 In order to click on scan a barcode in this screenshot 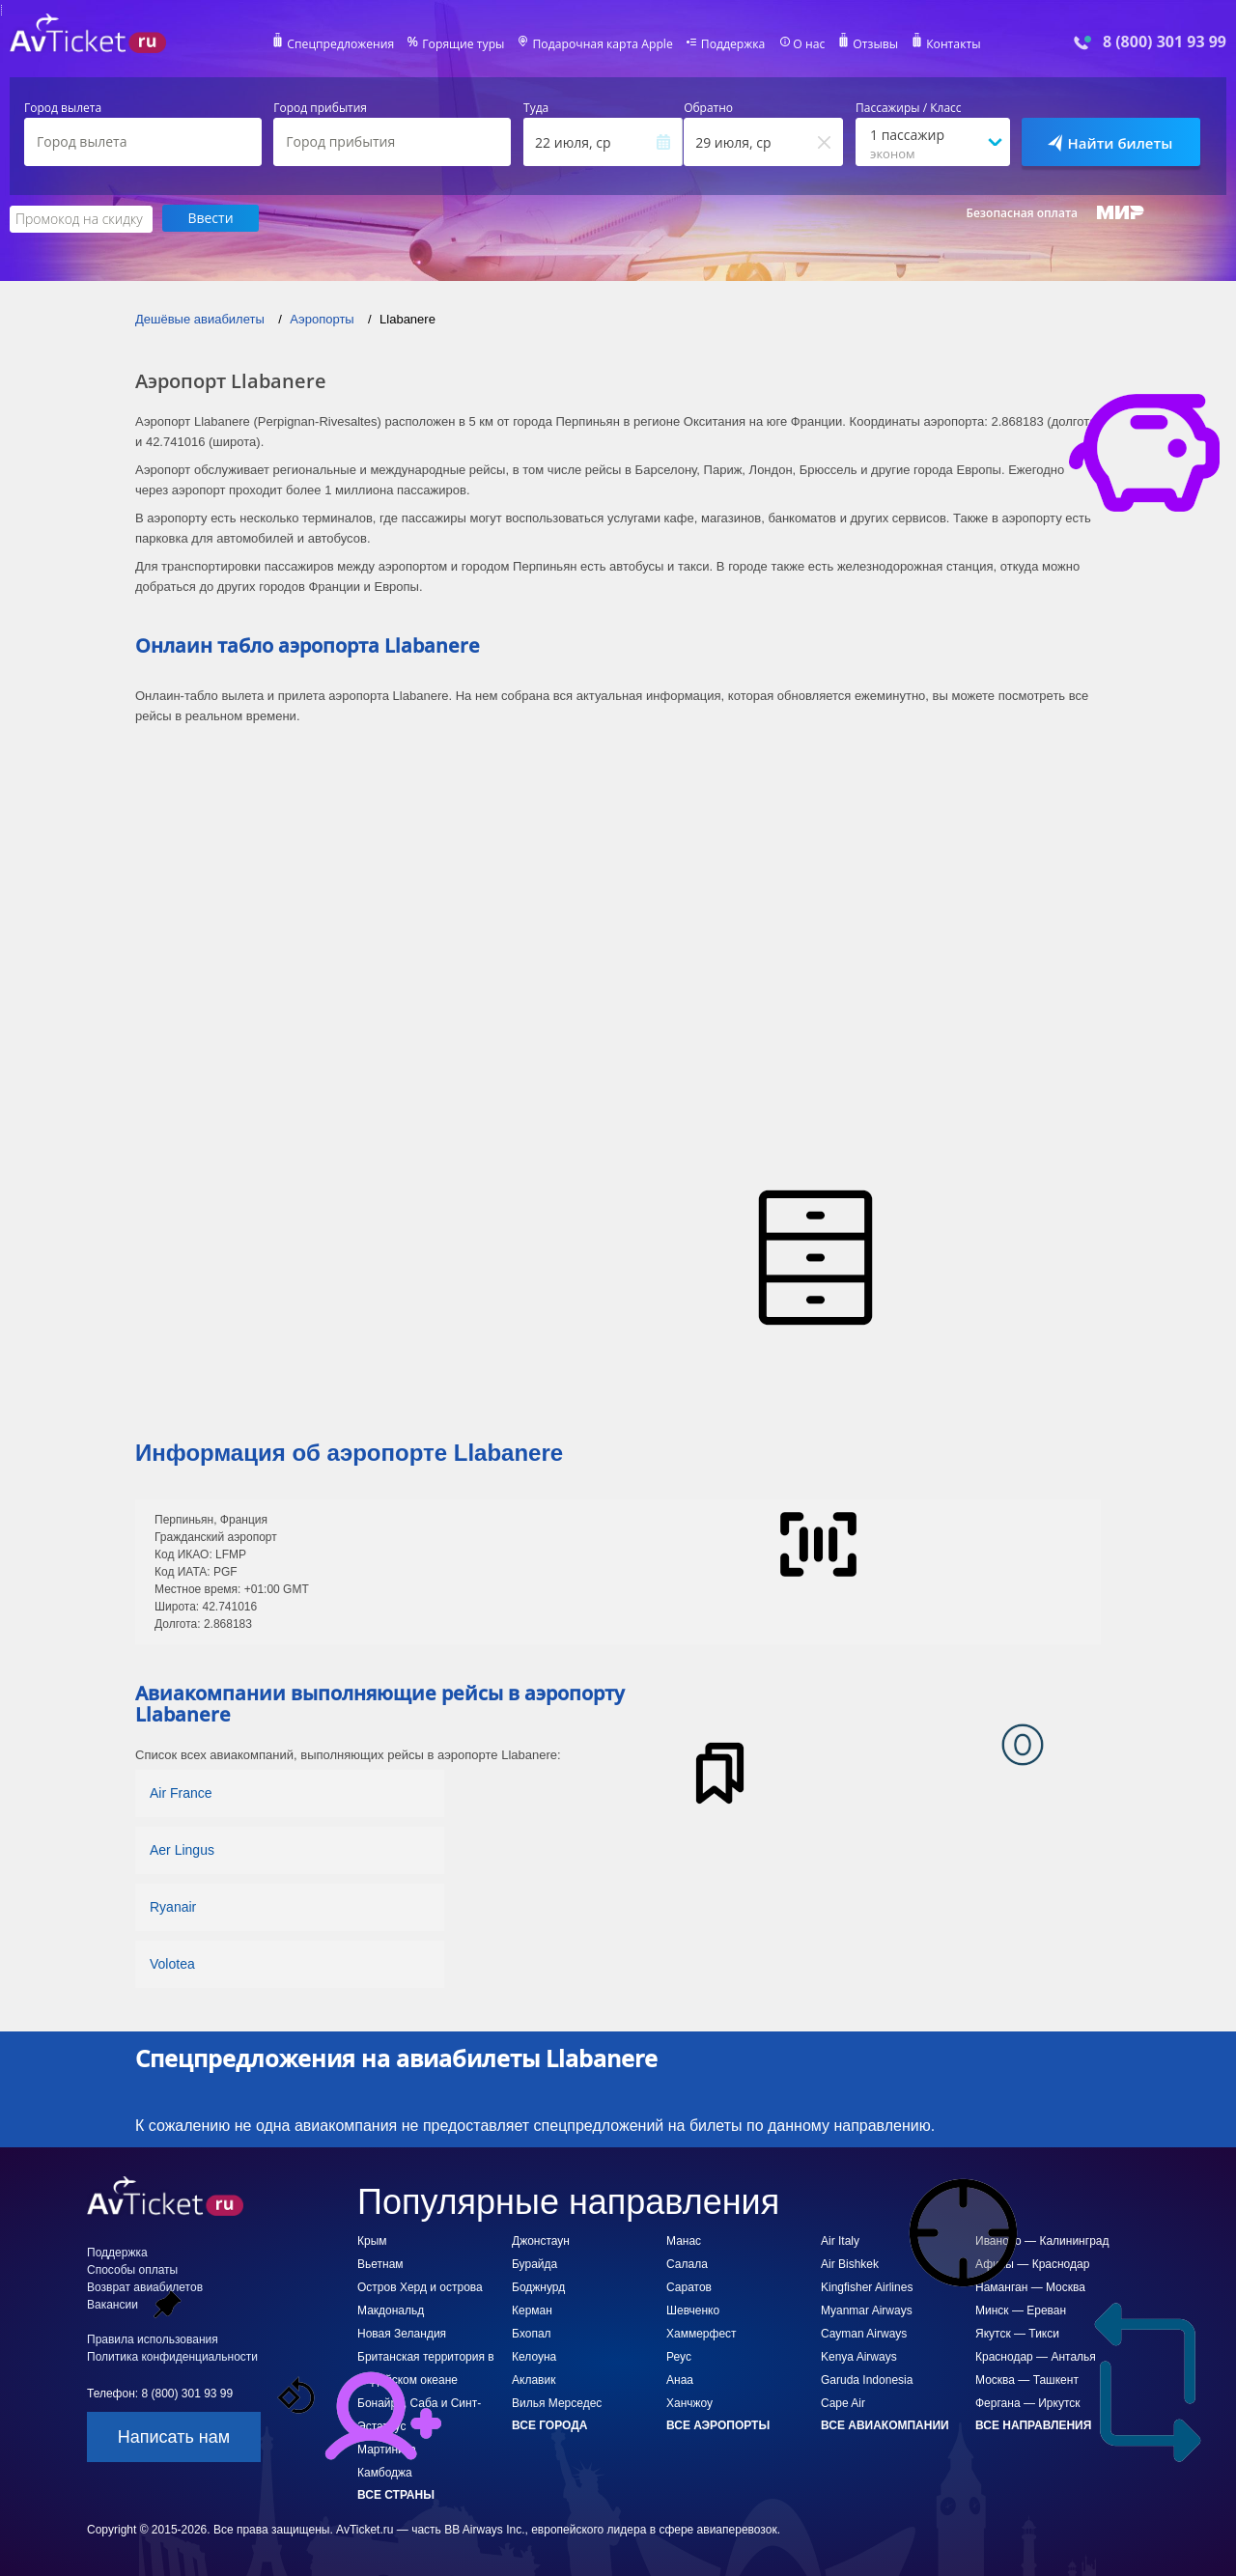, I will do `click(818, 1544)`.